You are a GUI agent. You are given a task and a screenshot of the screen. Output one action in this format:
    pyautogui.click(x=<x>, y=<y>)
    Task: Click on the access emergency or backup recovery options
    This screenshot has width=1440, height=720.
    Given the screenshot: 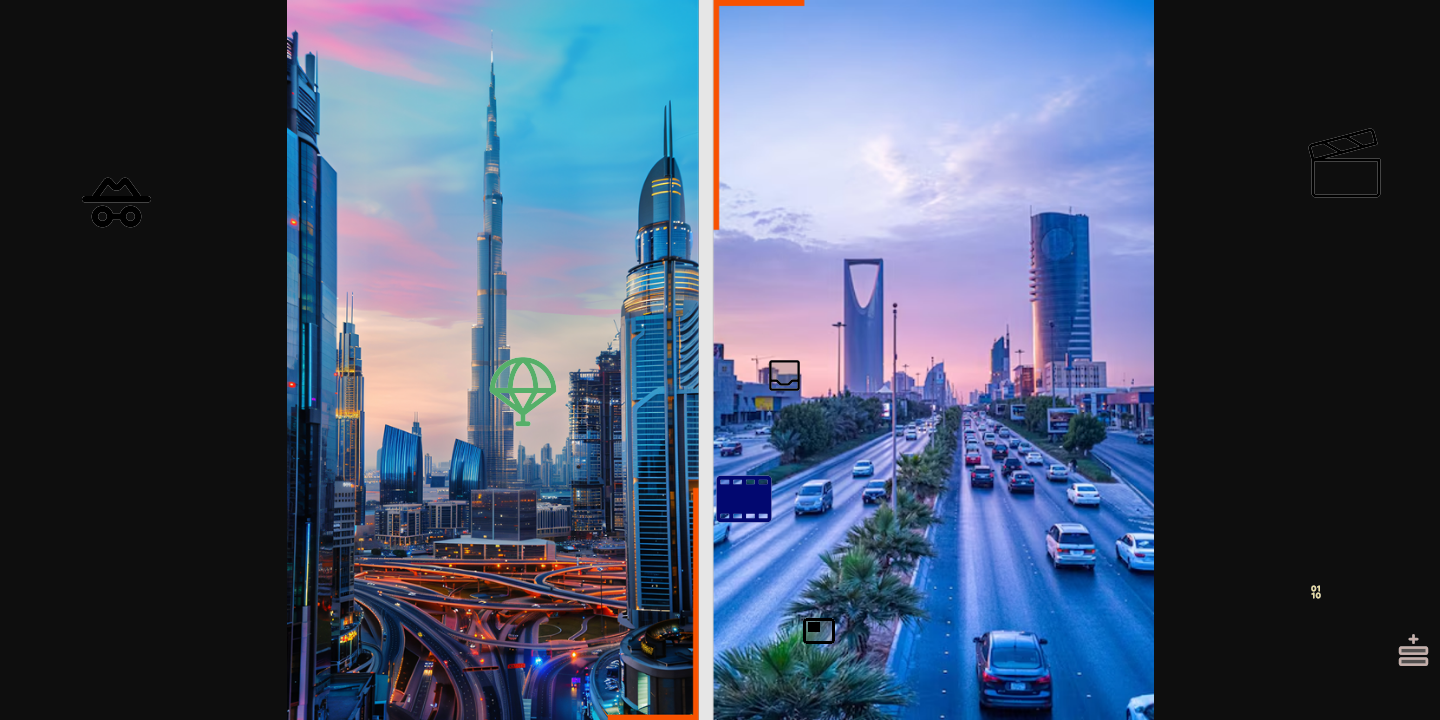 What is the action you would take?
    pyautogui.click(x=523, y=393)
    